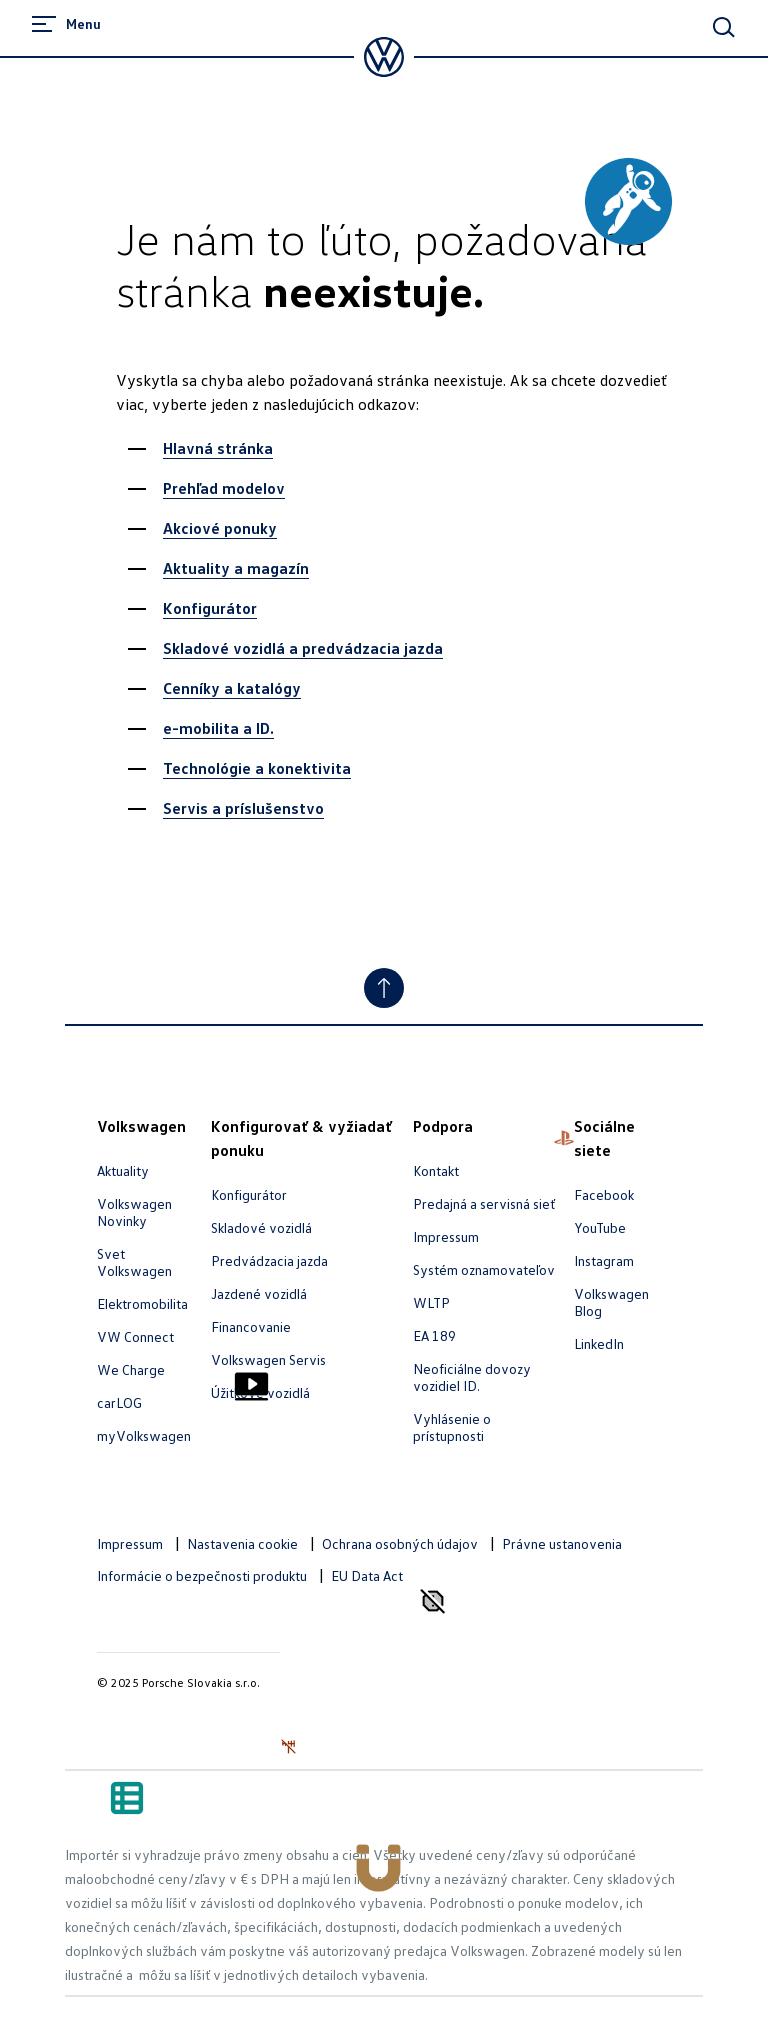 The width and height of the screenshot is (768, 2041). What do you see at coordinates (564, 1138) in the screenshot?
I see `playstation brand or console indicator` at bounding box center [564, 1138].